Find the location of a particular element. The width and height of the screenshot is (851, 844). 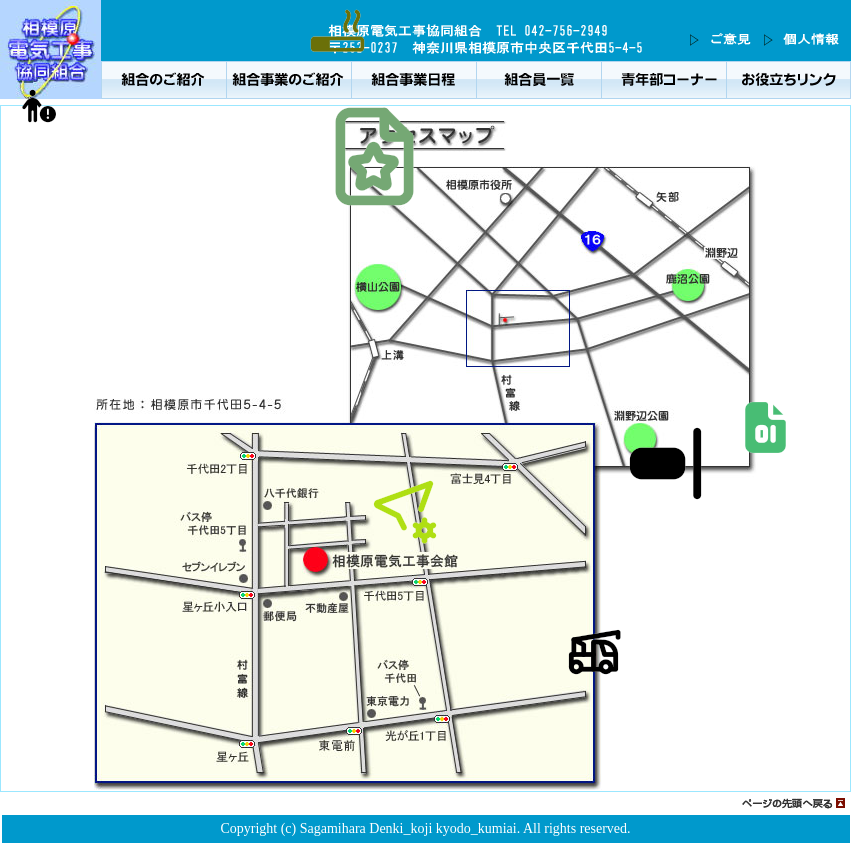

request a tow truck service is located at coordinates (593, 654).